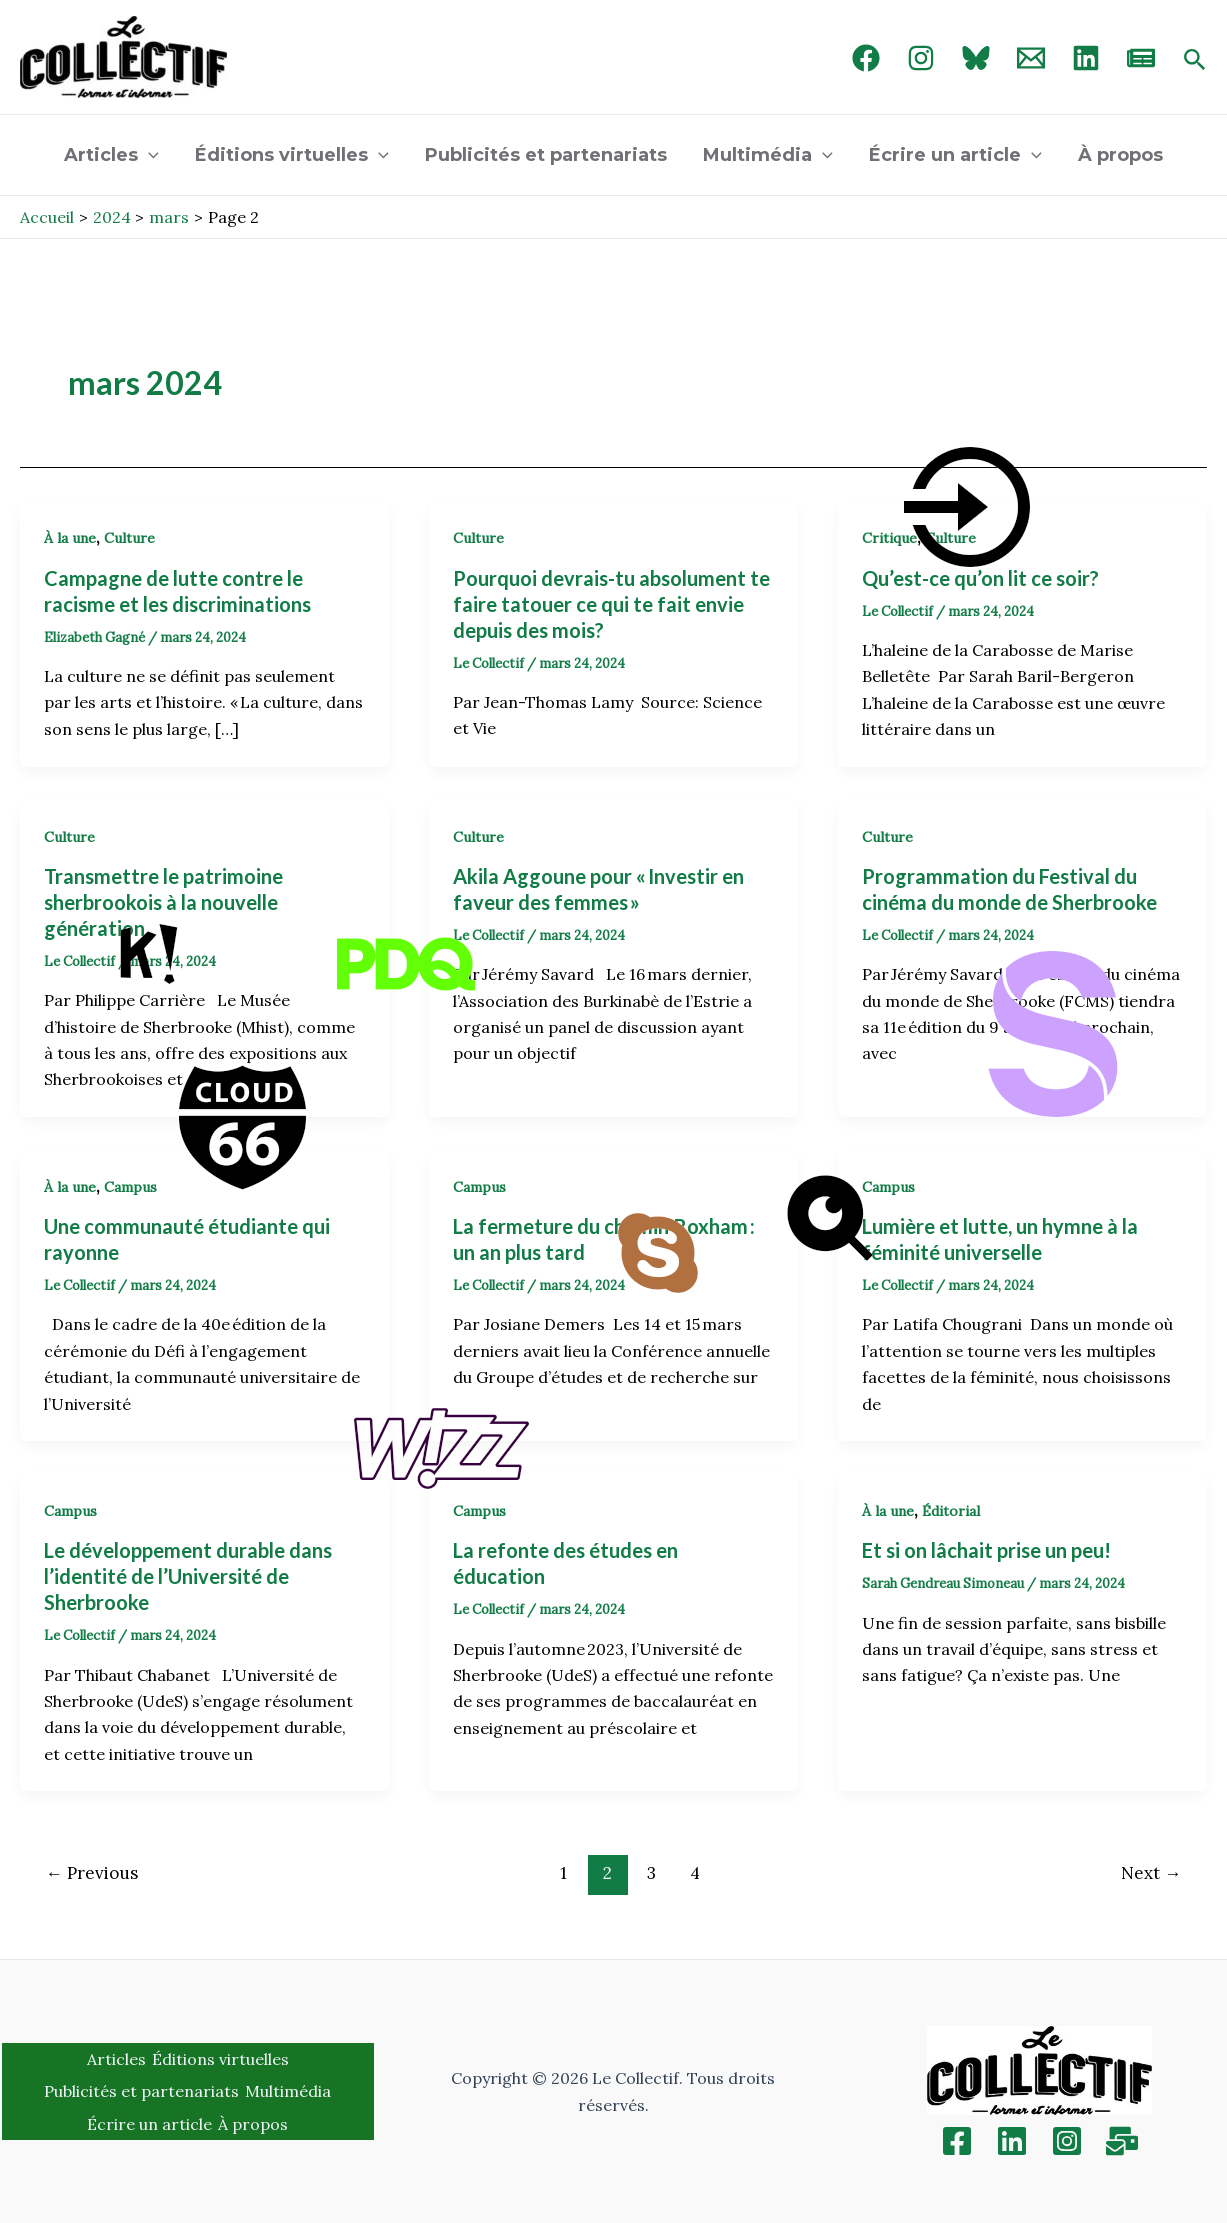 The width and height of the screenshot is (1227, 2223). I want to click on cloud66 company logo, so click(242, 1127).